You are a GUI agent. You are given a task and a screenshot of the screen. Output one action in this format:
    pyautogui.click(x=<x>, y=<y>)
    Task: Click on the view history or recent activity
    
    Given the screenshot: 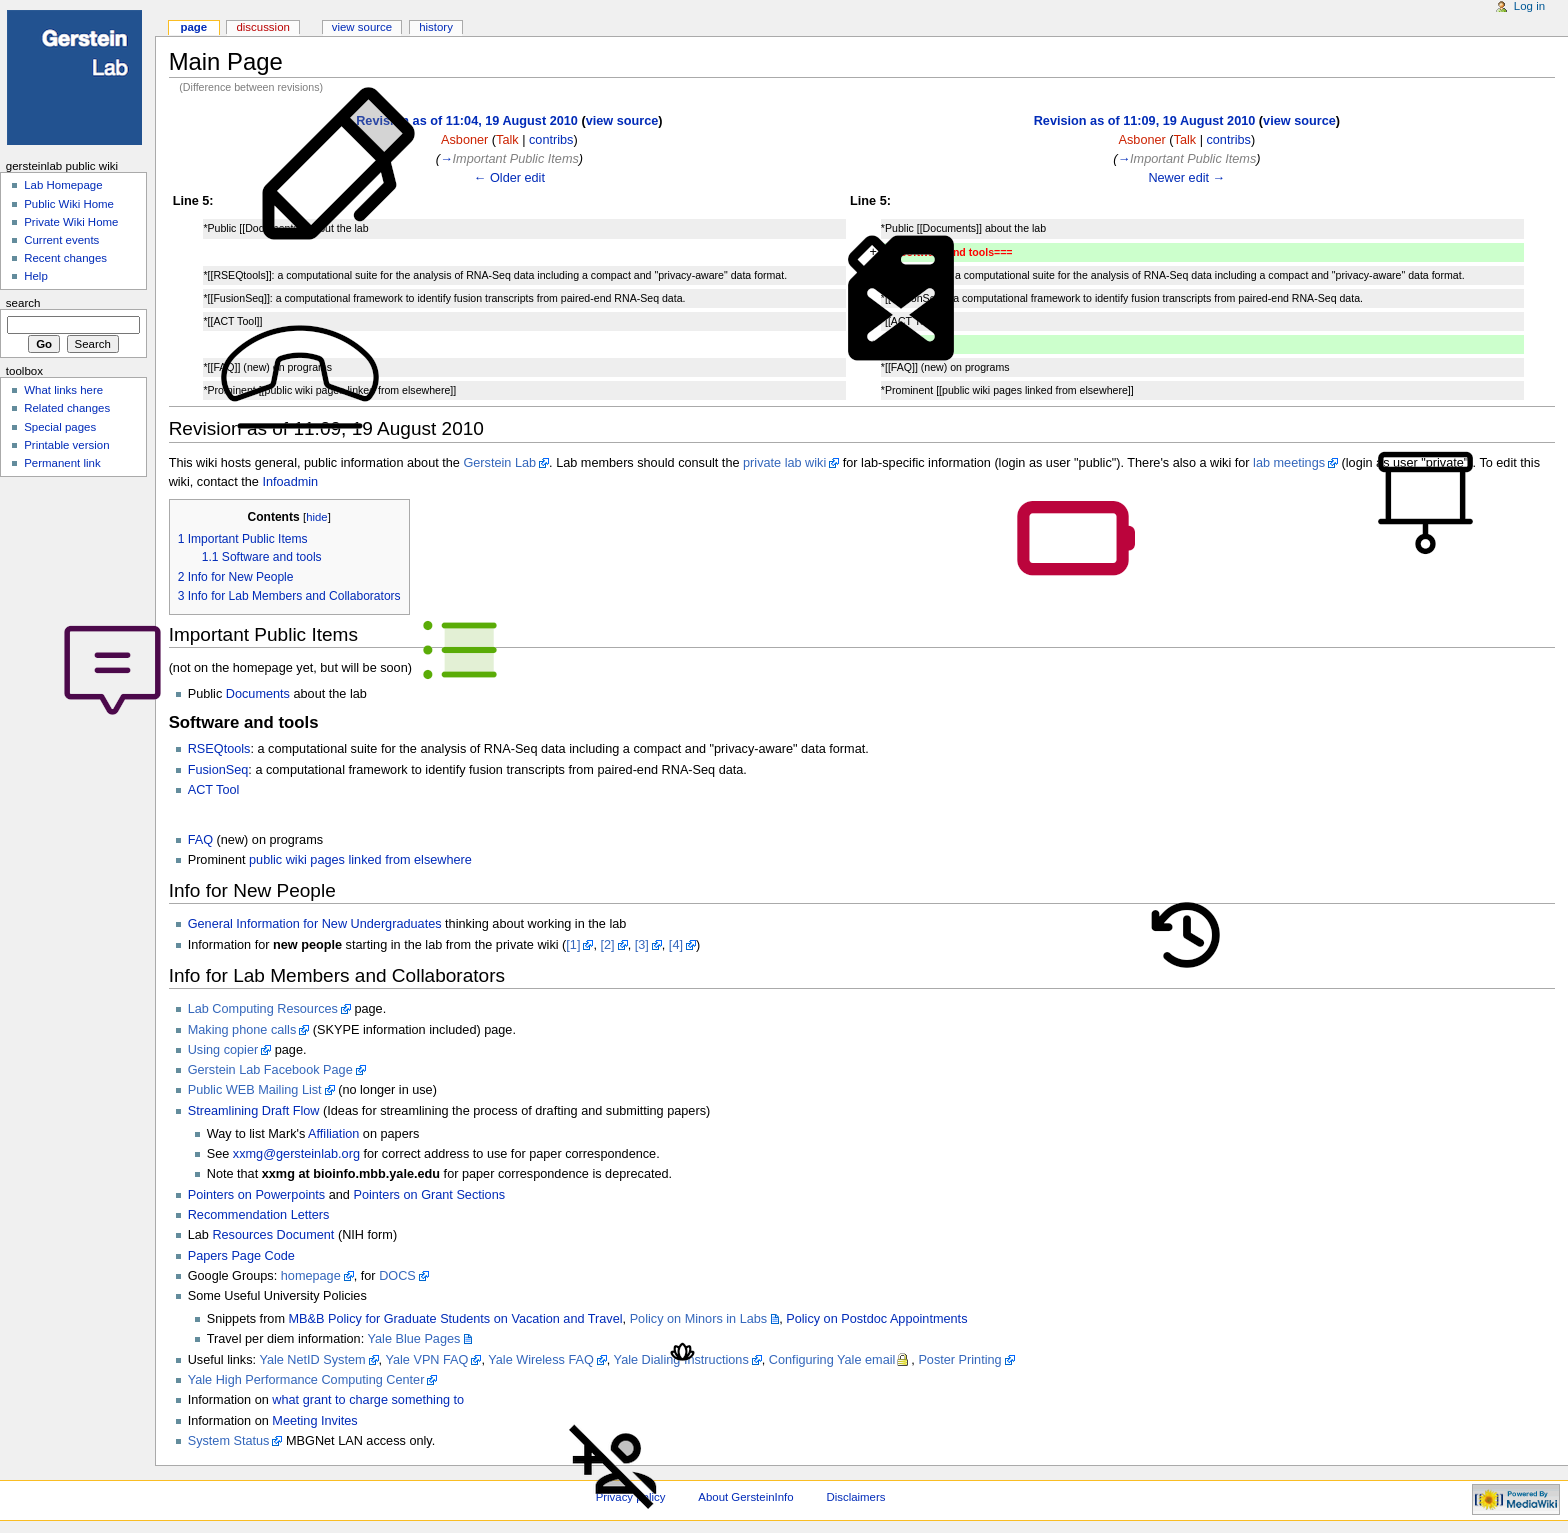 What is the action you would take?
    pyautogui.click(x=1187, y=935)
    